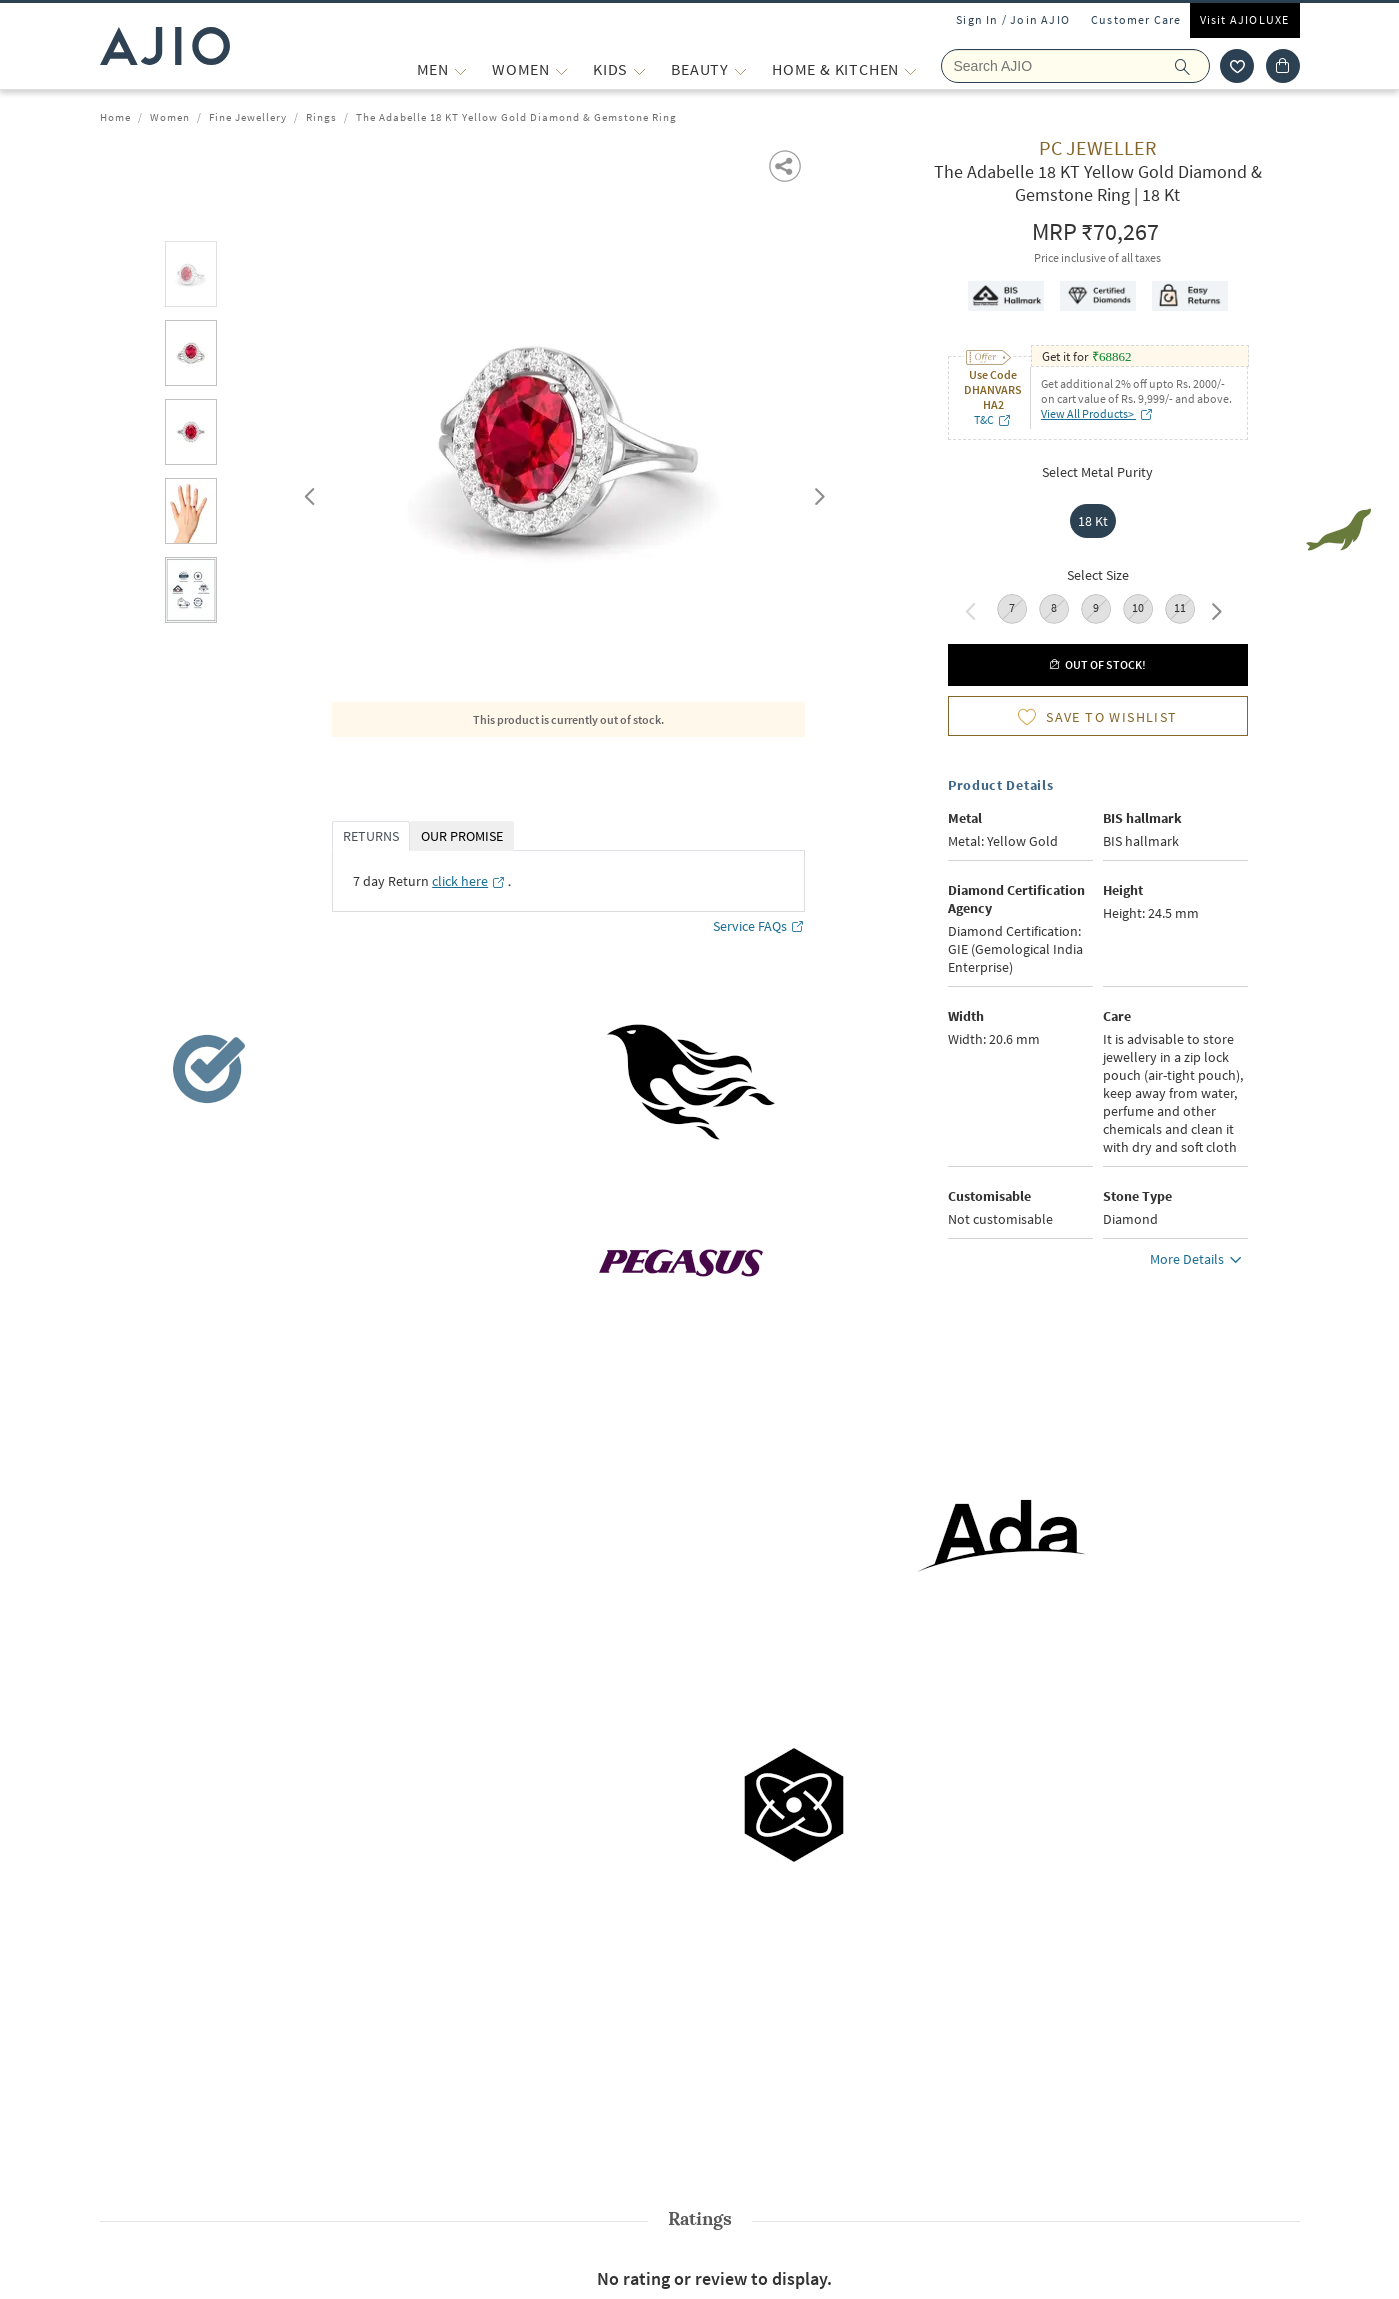 The image size is (1399, 2299). Describe the element at coordinates (1338, 529) in the screenshot. I see `mariadb database service` at that location.